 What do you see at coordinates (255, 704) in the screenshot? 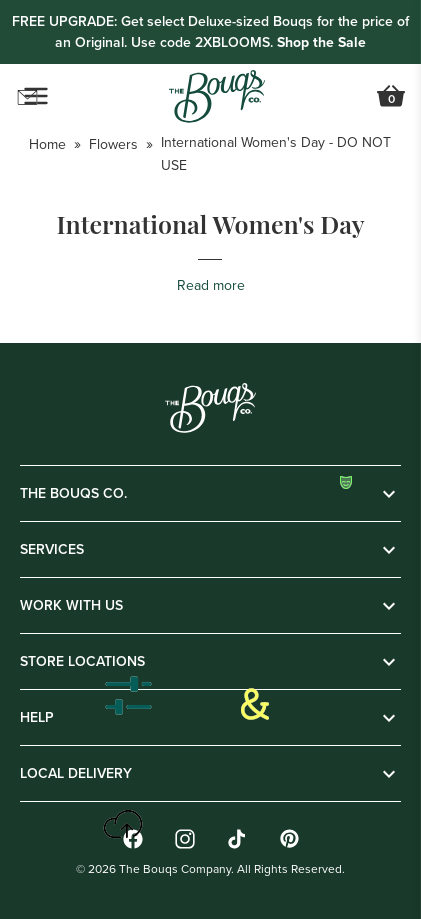
I see `insert an ampersand symbol or special character` at bounding box center [255, 704].